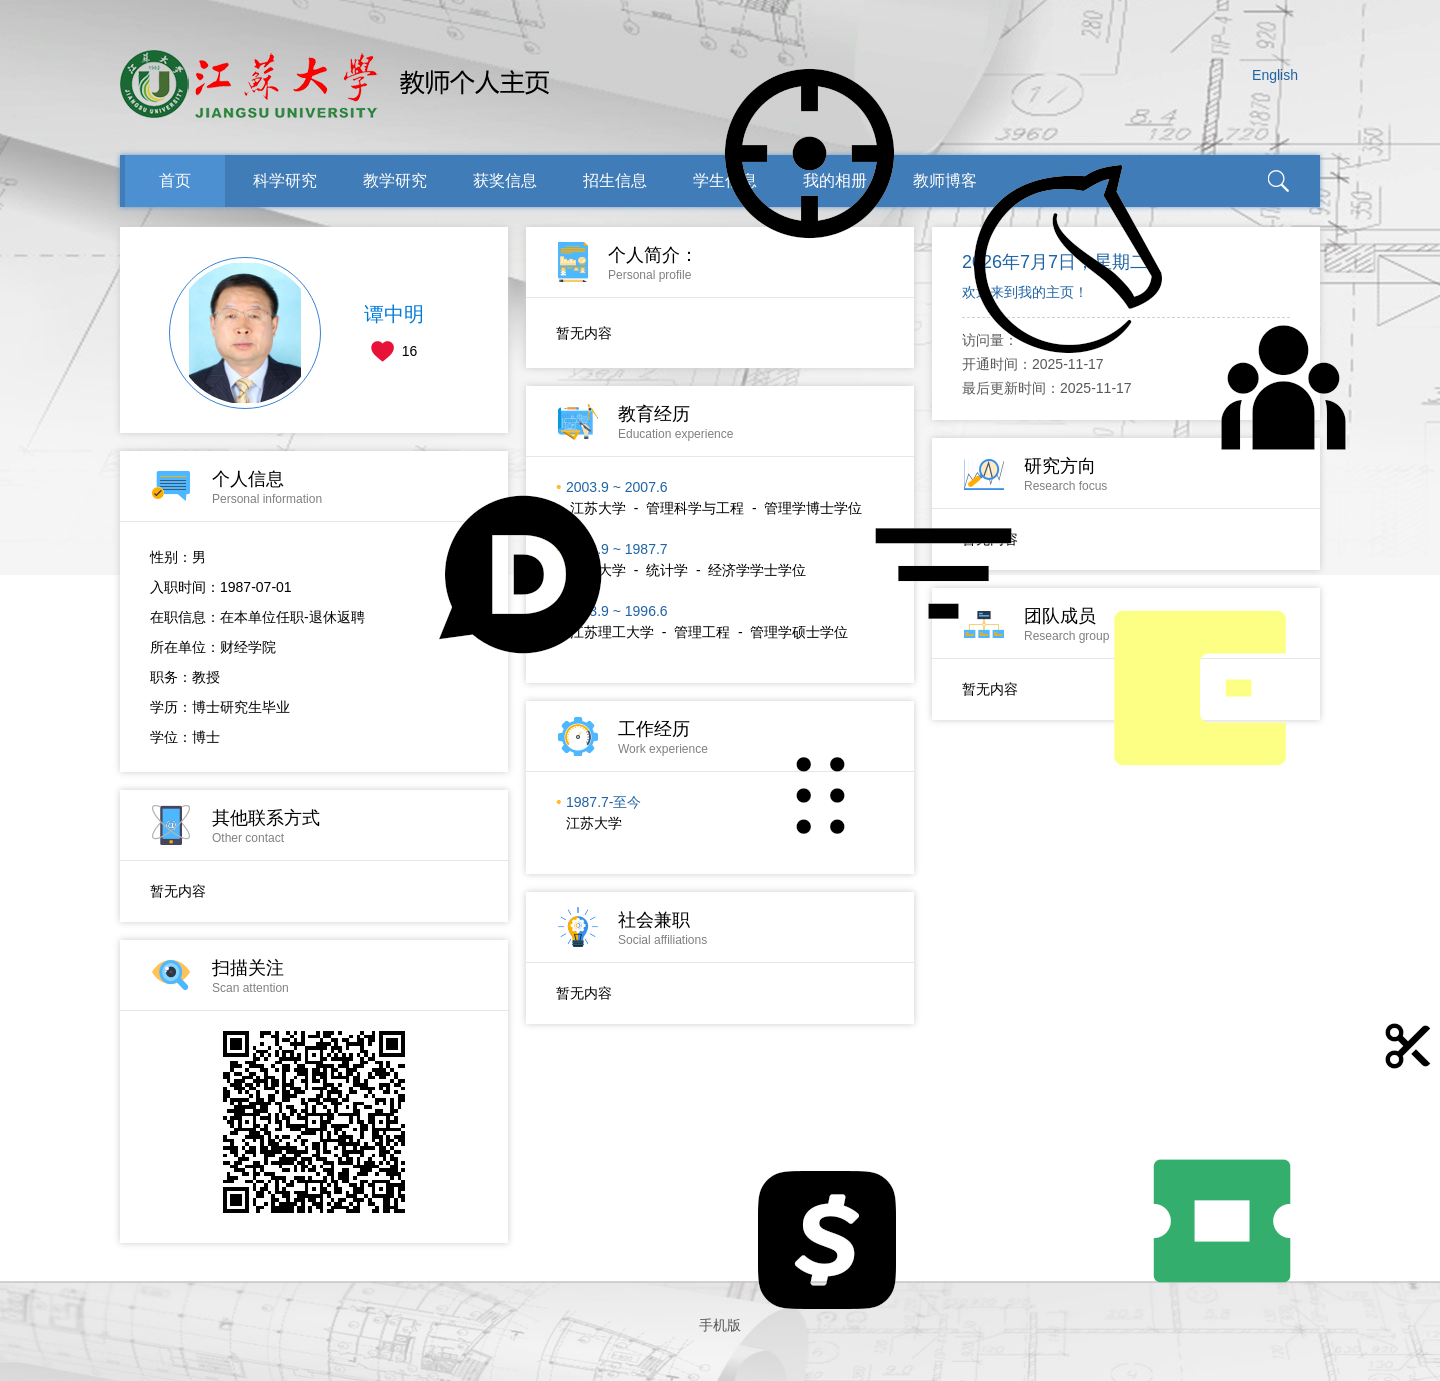 This screenshot has width=1440, height=1381. Describe the element at coordinates (943, 573) in the screenshot. I see `filter or sort list items` at that location.